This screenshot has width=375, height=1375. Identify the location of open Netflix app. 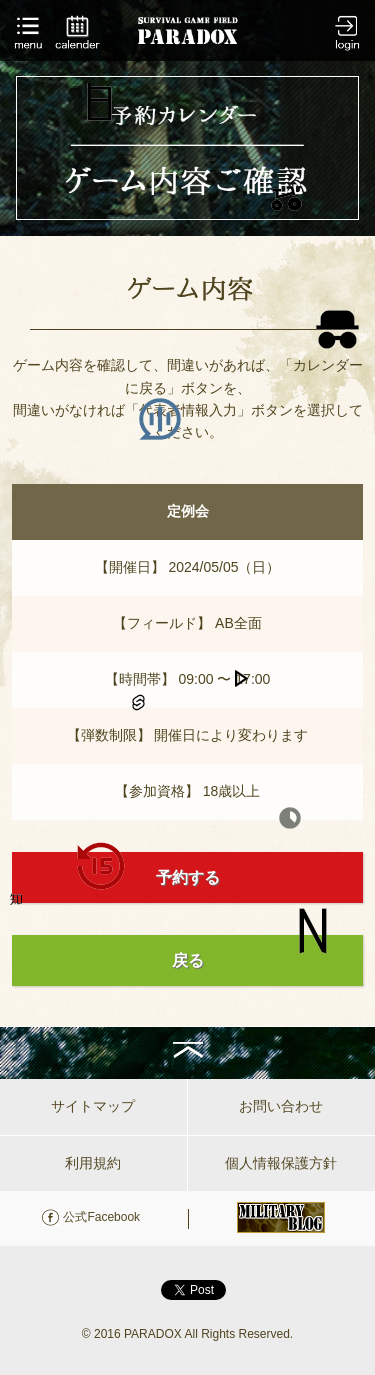
(313, 931).